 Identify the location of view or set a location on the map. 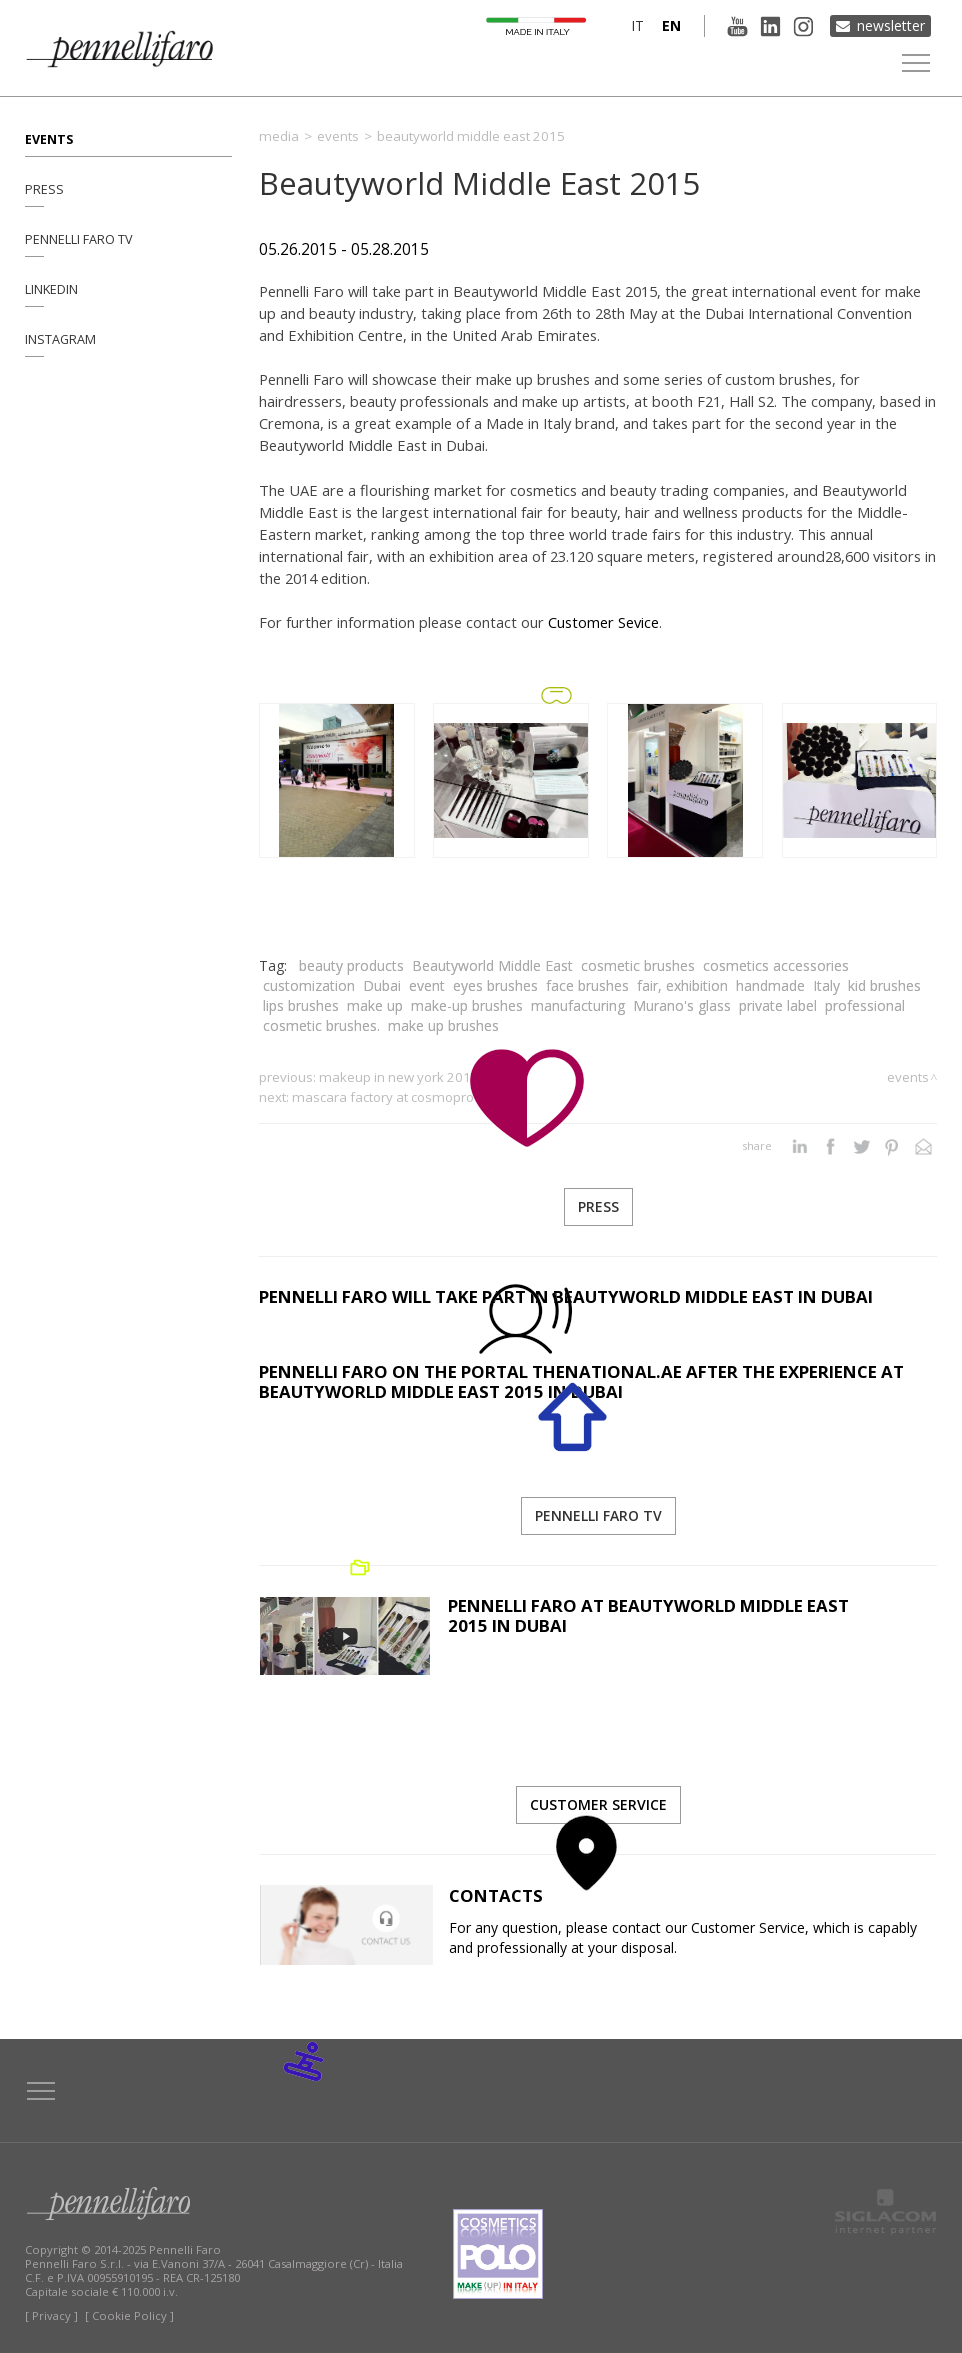
(586, 1853).